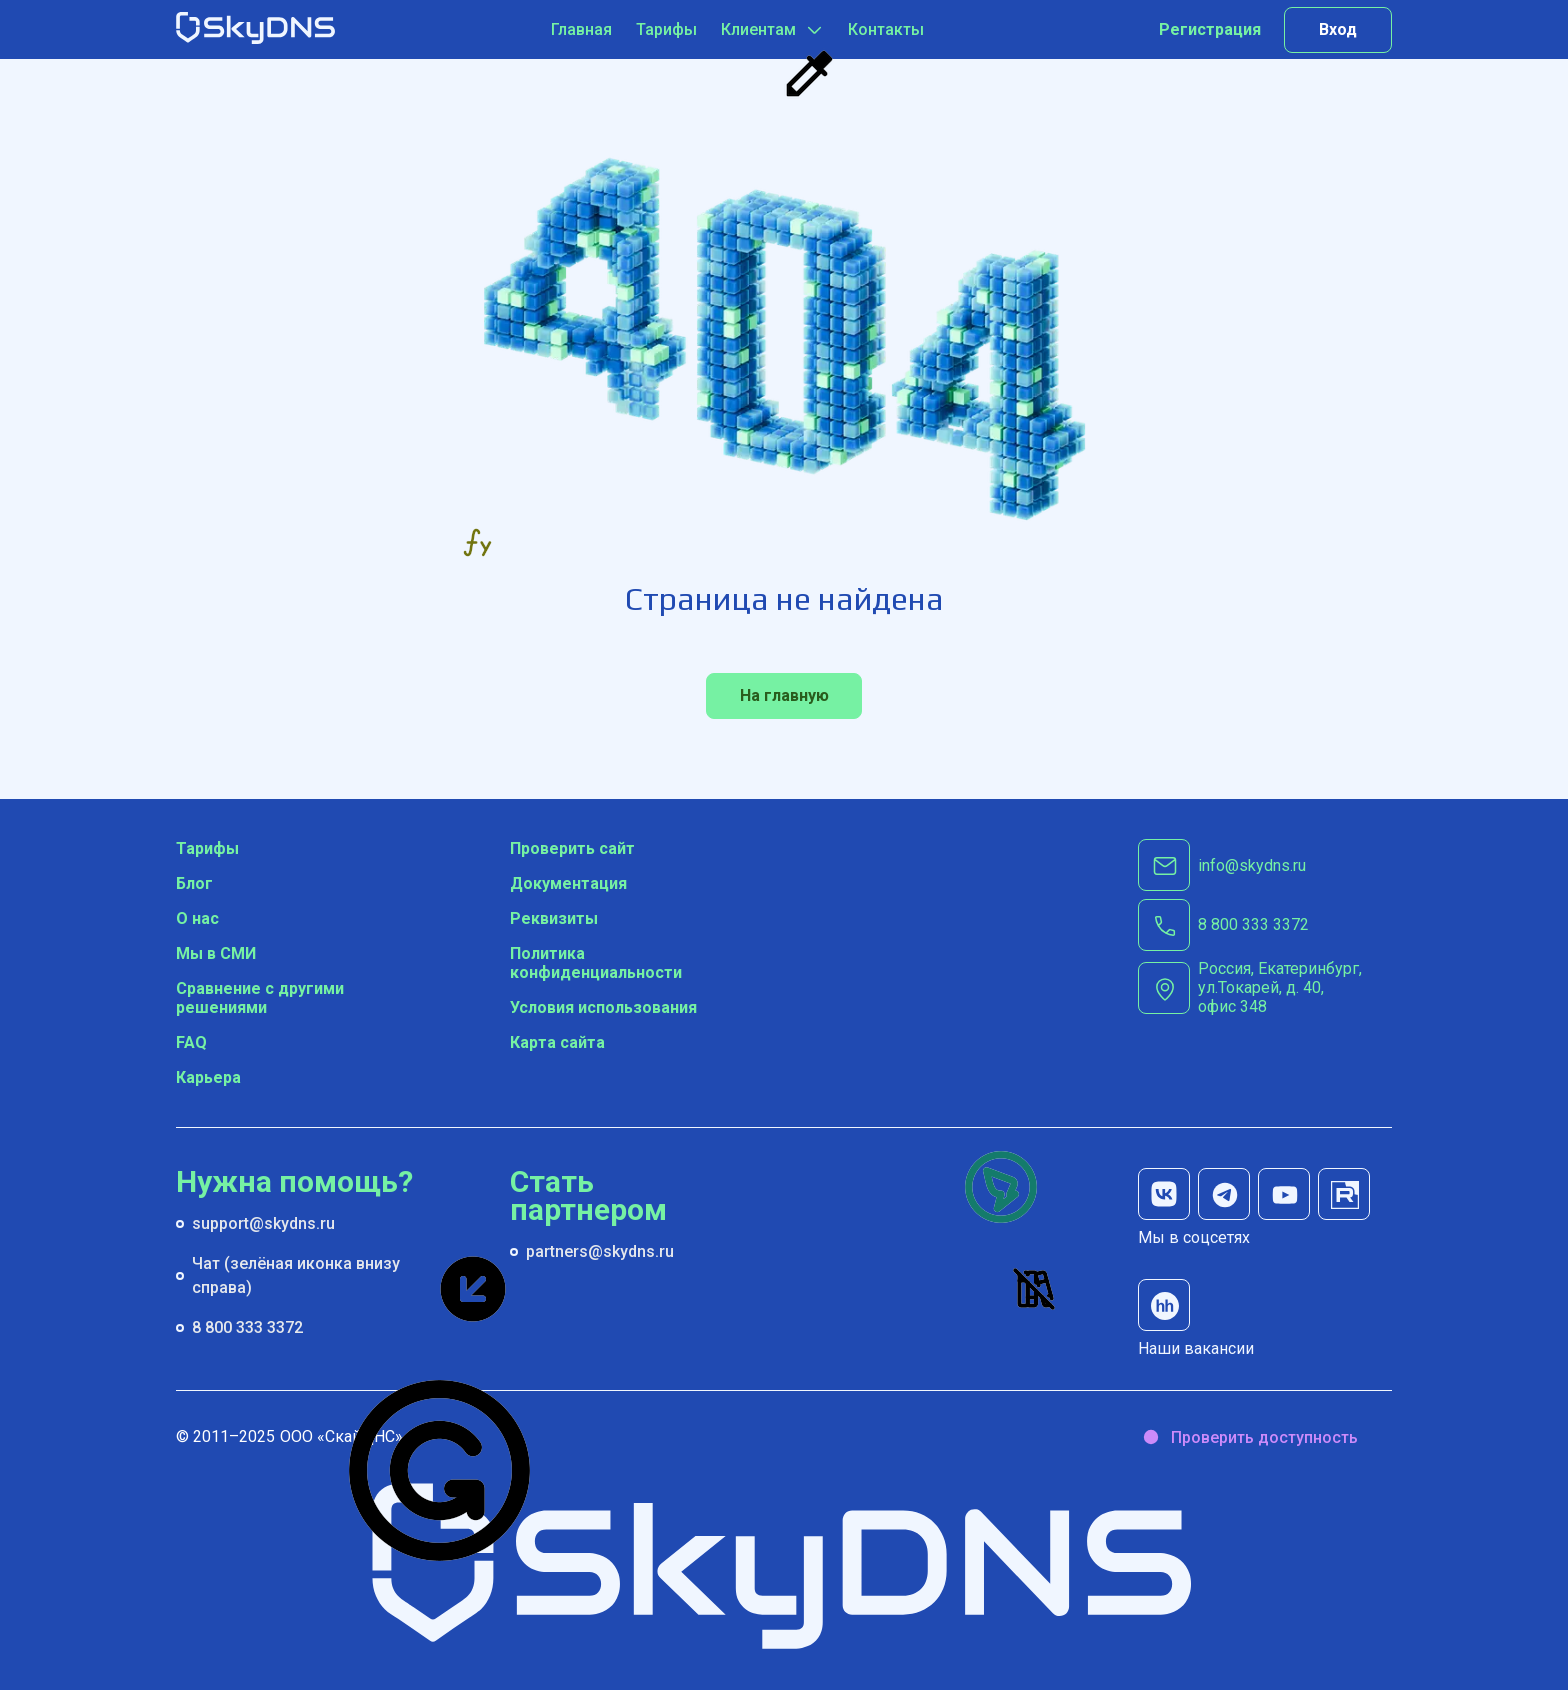 The height and width of the screenshot is (1690, 1568). I want to click on open Grammarly writing assistant, so click(439, 1470).